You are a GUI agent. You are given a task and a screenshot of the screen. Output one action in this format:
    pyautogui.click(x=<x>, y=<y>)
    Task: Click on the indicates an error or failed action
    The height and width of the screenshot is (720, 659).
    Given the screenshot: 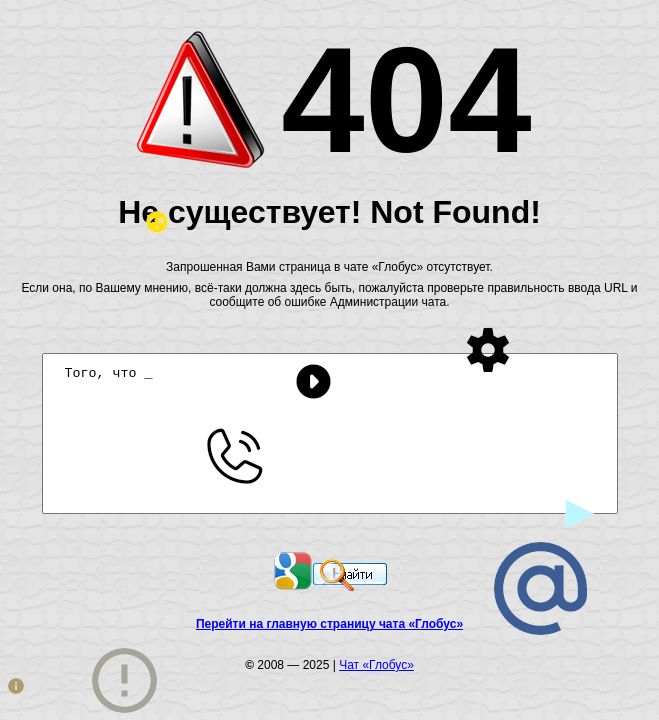 What is the action you would take?
    pyautogui.click(x=157, y=222)
    